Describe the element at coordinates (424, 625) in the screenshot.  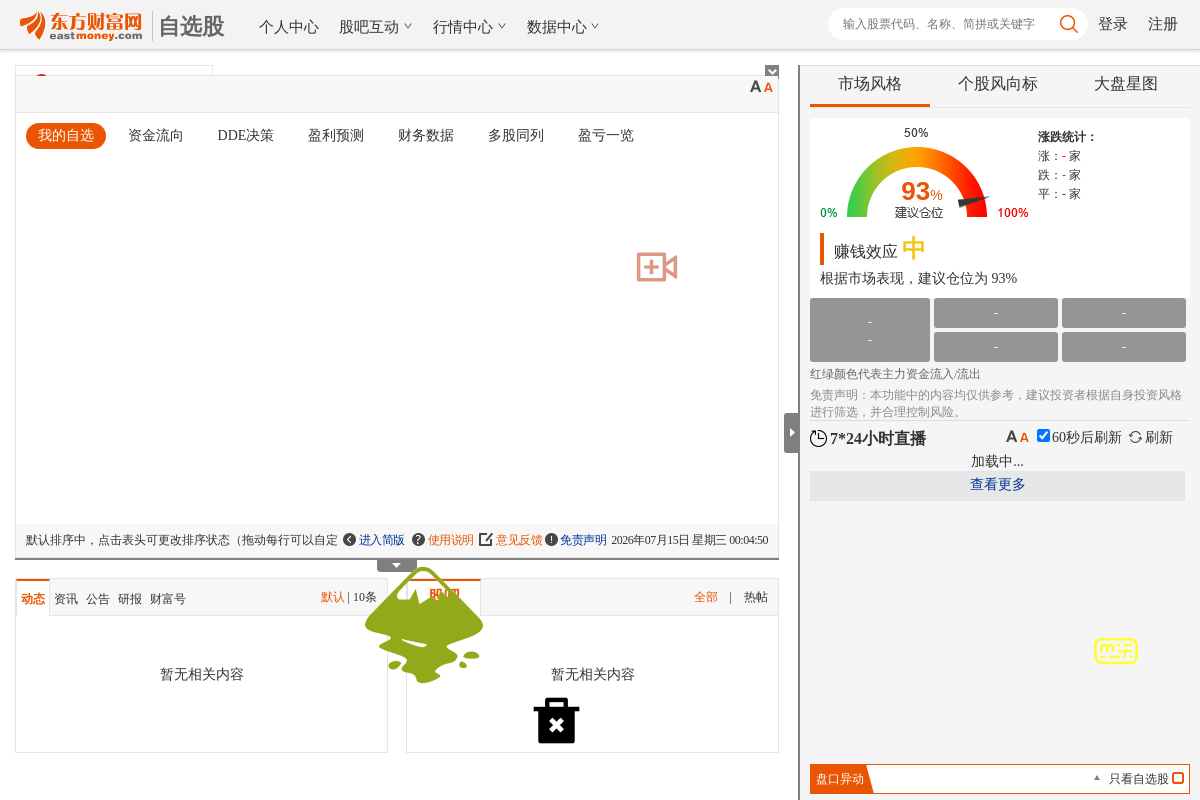
I see `open Inkscape vector graphics editor` at that location.